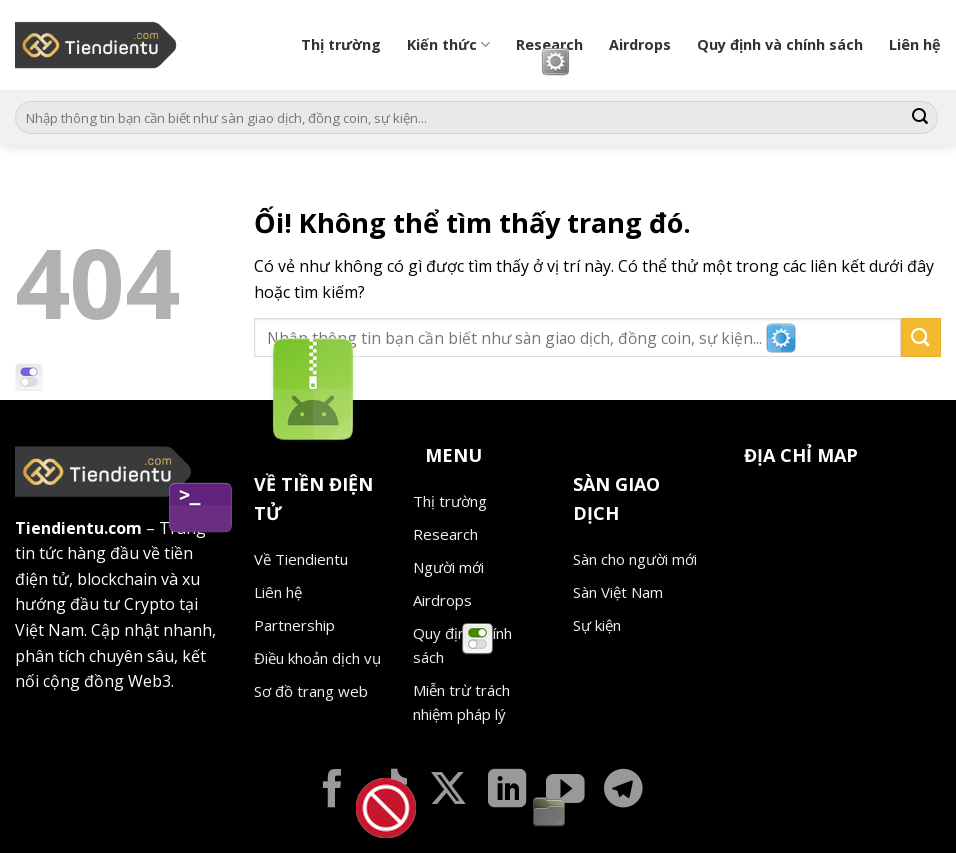 This screenshot has width=956, height=853. What do you see at coordinates (549, 811) in the screenshot?
I see `drop files here to add them to folder` at bounding box center [549, 811].